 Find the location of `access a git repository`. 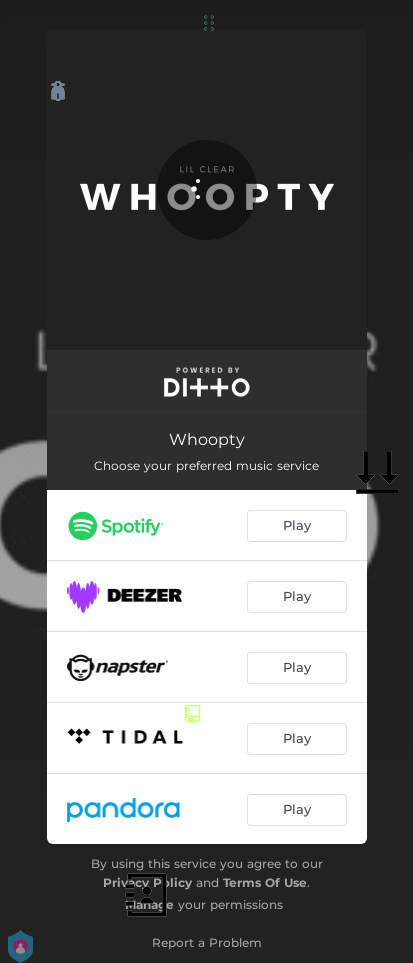

access a git repository is located at coordinates (192, 713).